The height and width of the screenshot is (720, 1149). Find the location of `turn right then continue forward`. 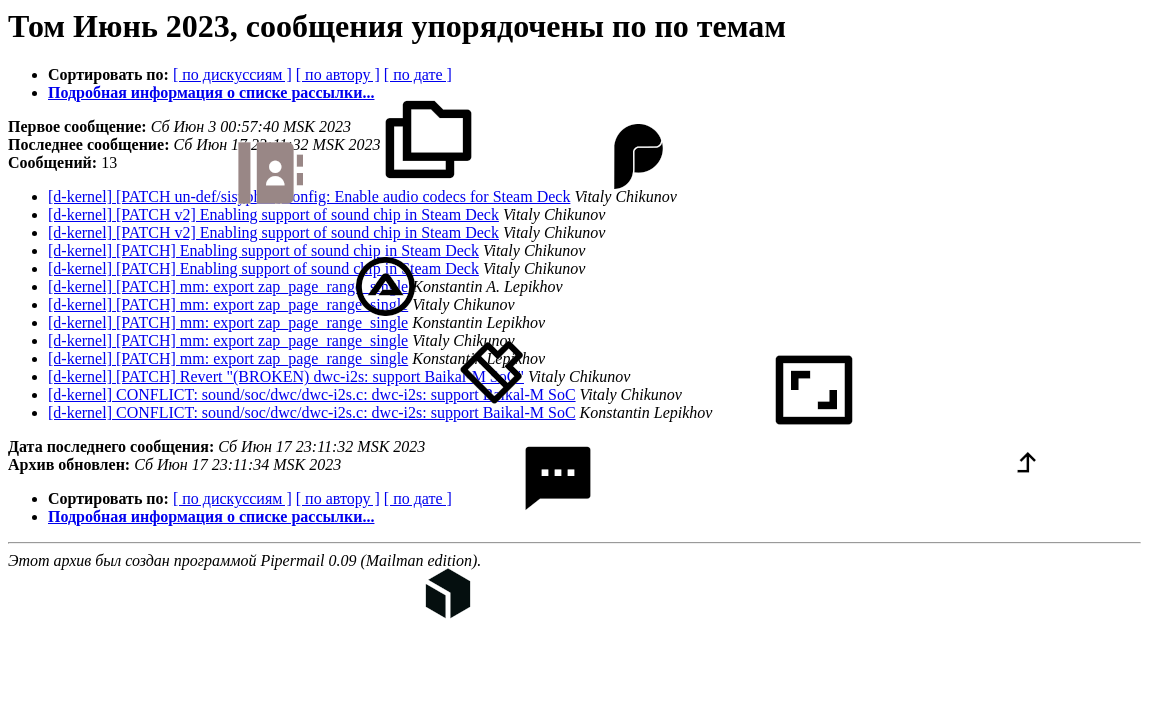

turn right then continue forward is located at coordinates (1026, 463).